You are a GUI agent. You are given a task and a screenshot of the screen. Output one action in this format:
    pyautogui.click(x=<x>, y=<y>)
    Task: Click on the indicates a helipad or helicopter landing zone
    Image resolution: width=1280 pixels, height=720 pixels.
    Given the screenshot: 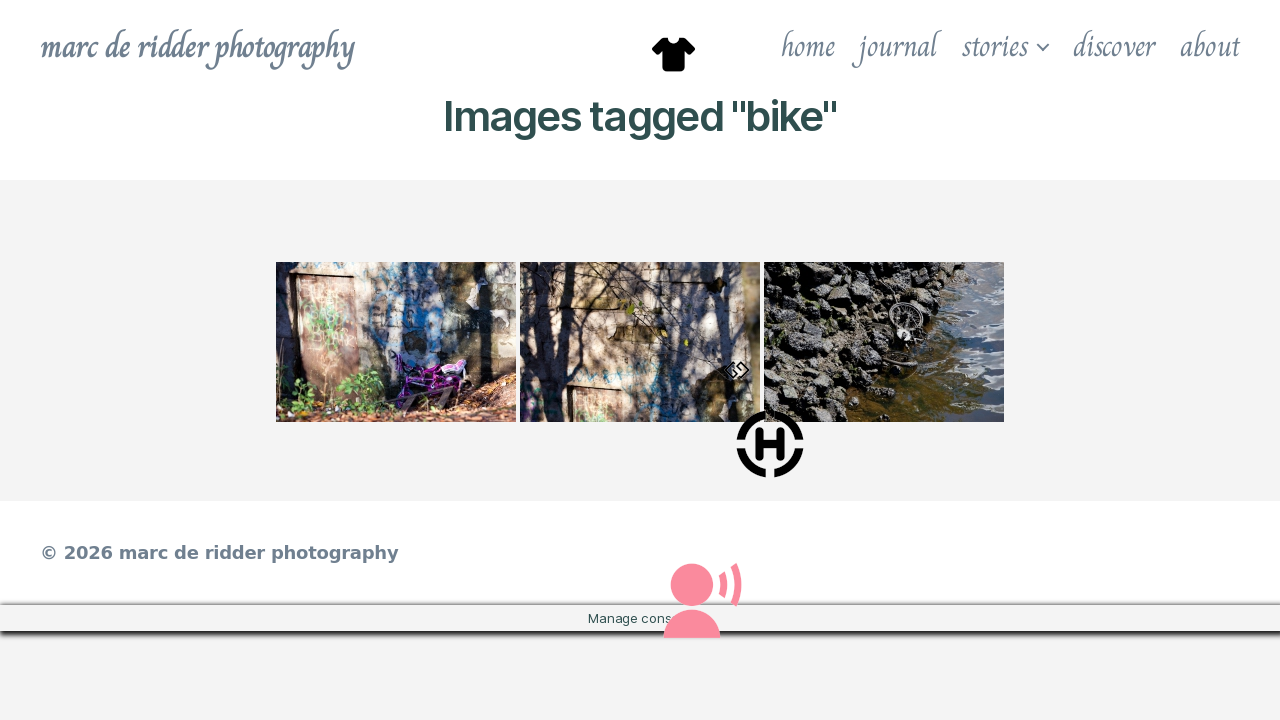 What is the action you would take?
    pyautogui.click(x=770, y=444)
    